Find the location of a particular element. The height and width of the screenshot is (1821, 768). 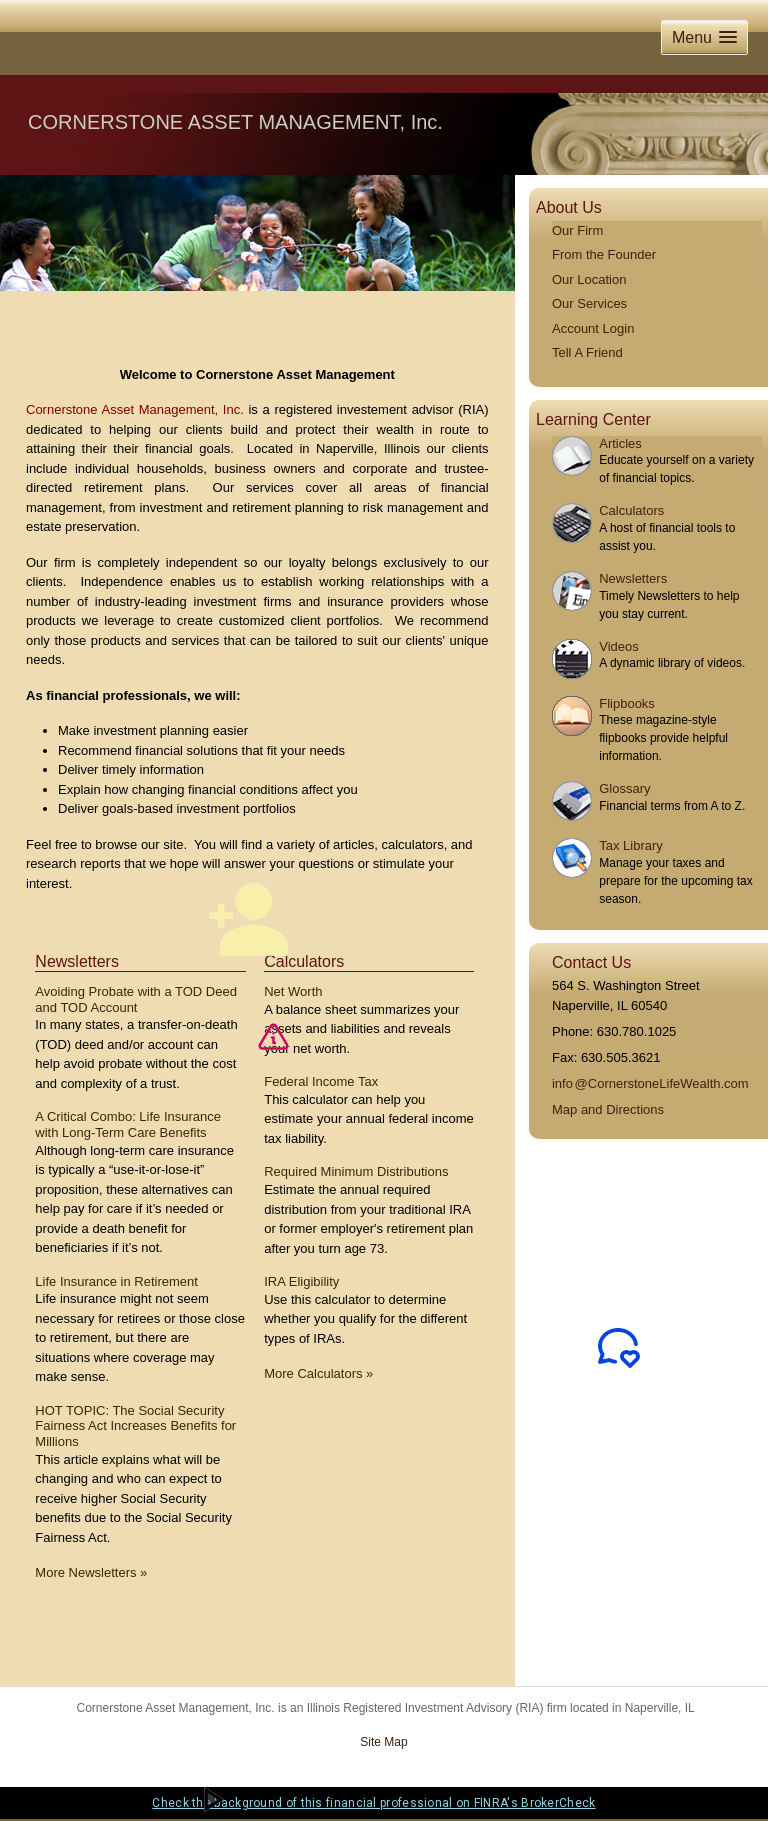

view liked or favorited messages is located at coordinates (618, 1346).